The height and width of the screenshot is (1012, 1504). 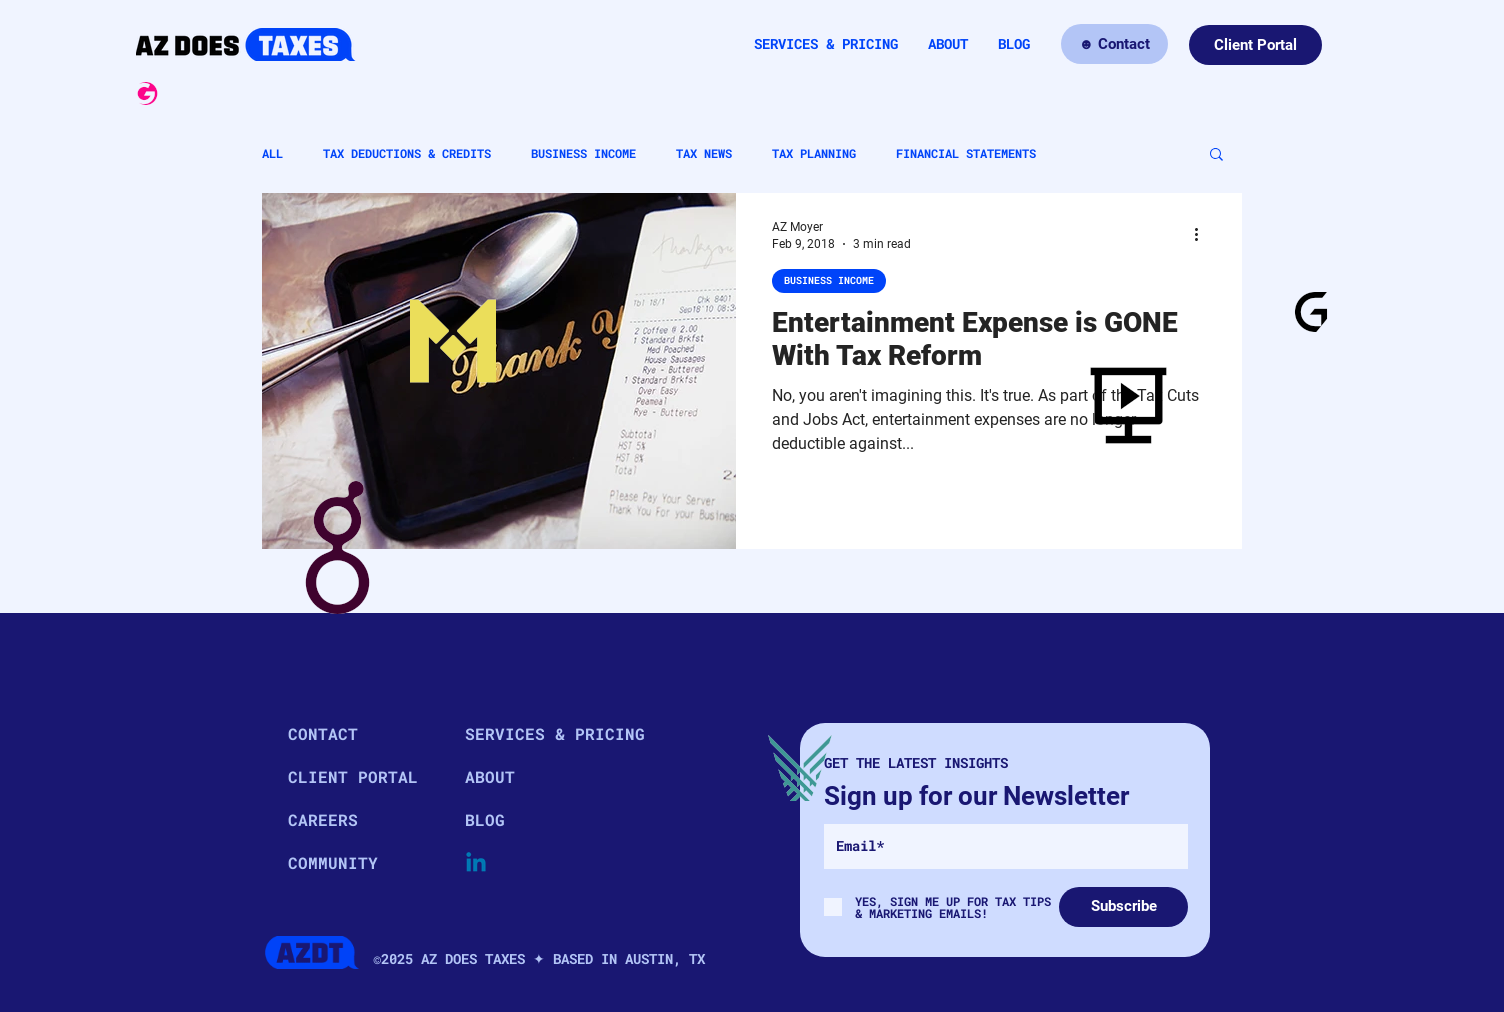 What do you see at coordinates (800, 768) in the screenshot?
I see `the game awards official logo` at bounding box center [800, 768].